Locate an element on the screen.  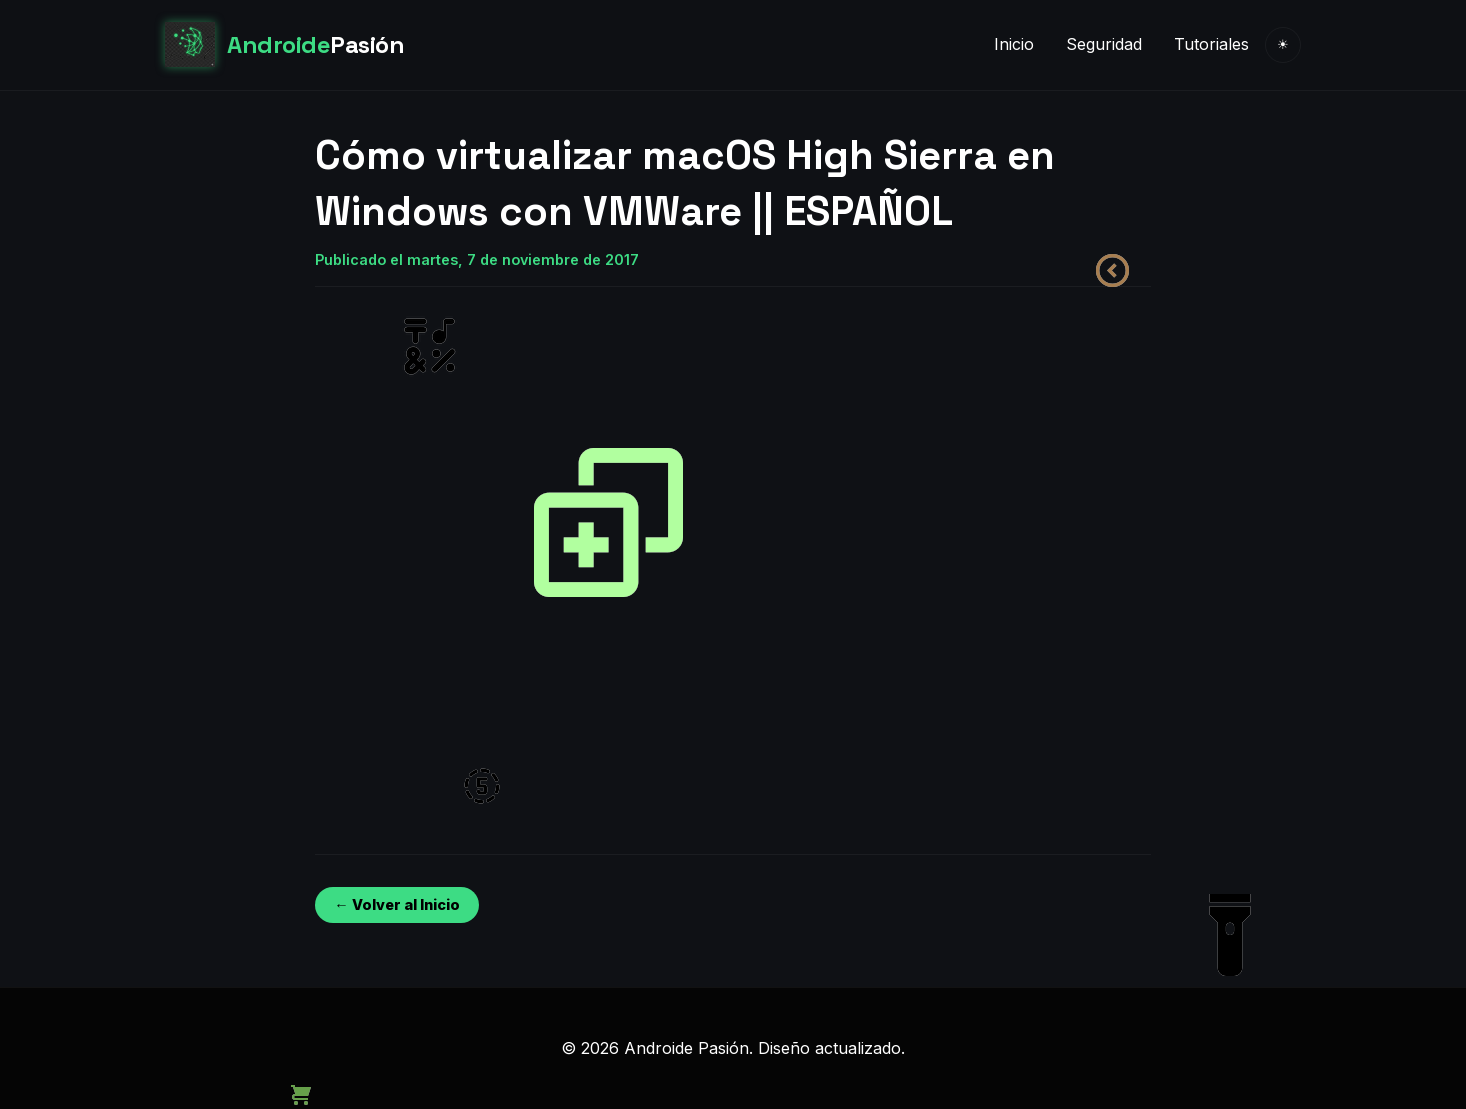
access special characters and symbols keyboard is located at coordinates (429, 346).